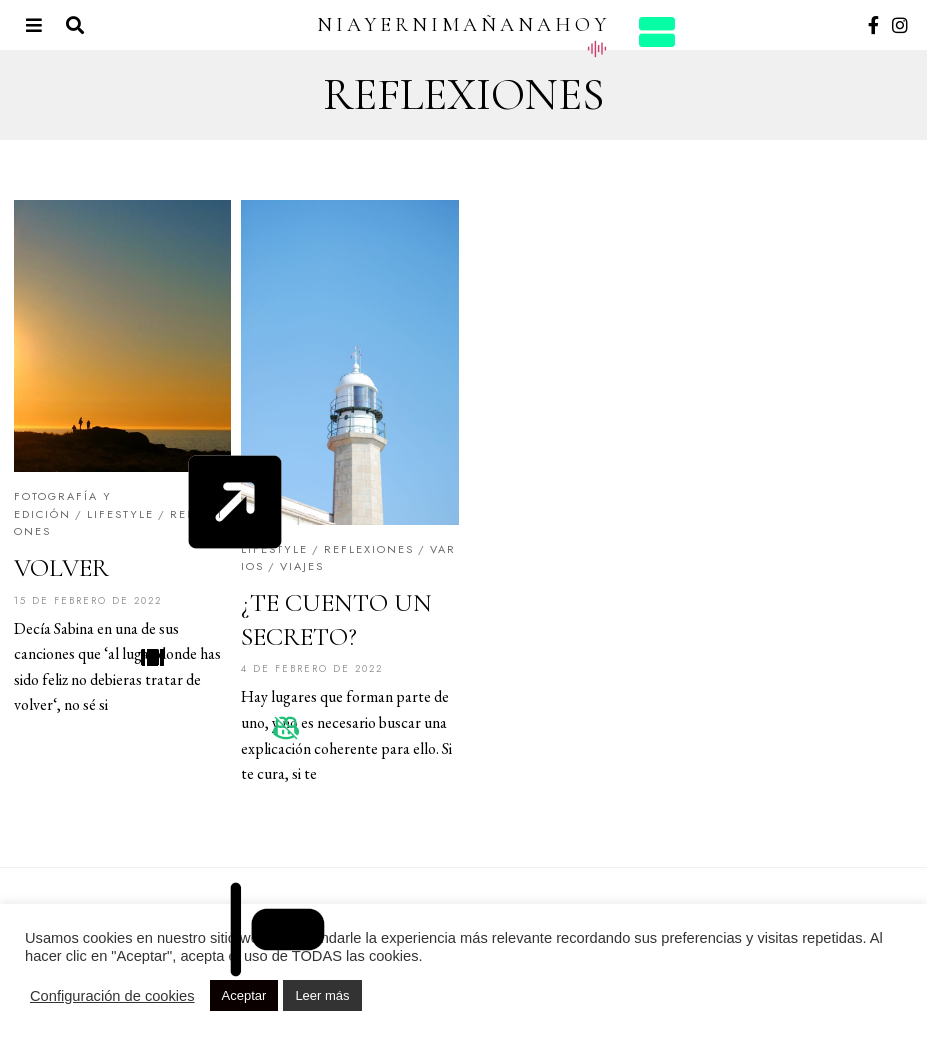  Describe the element at coordinates (235, 502) in the screenshot. I see `open link in new tab or window` at that location.